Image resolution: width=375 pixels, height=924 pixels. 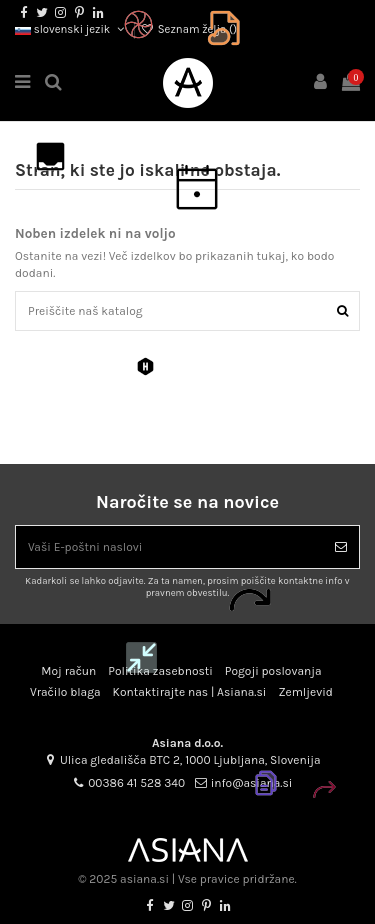 What do you see at coordinates (145, 366) in the screenshot?
I see `access help or documentation` at bounding box center [145, 366].